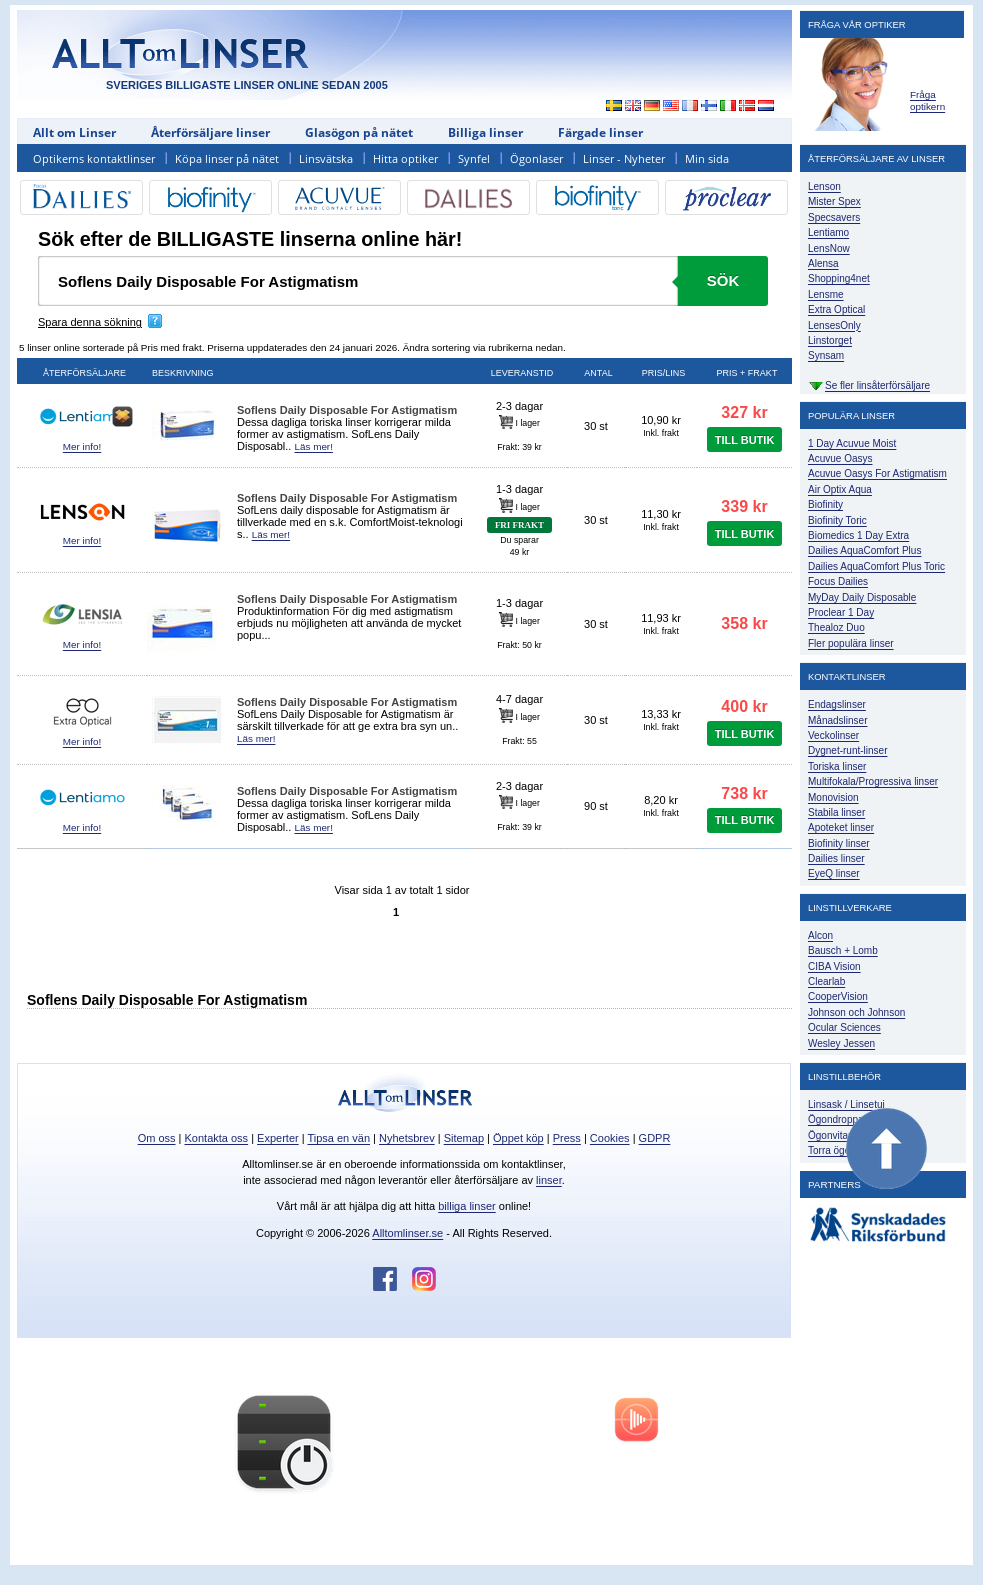  I want to click on configure network server boot preferences, so click(284, 1442).